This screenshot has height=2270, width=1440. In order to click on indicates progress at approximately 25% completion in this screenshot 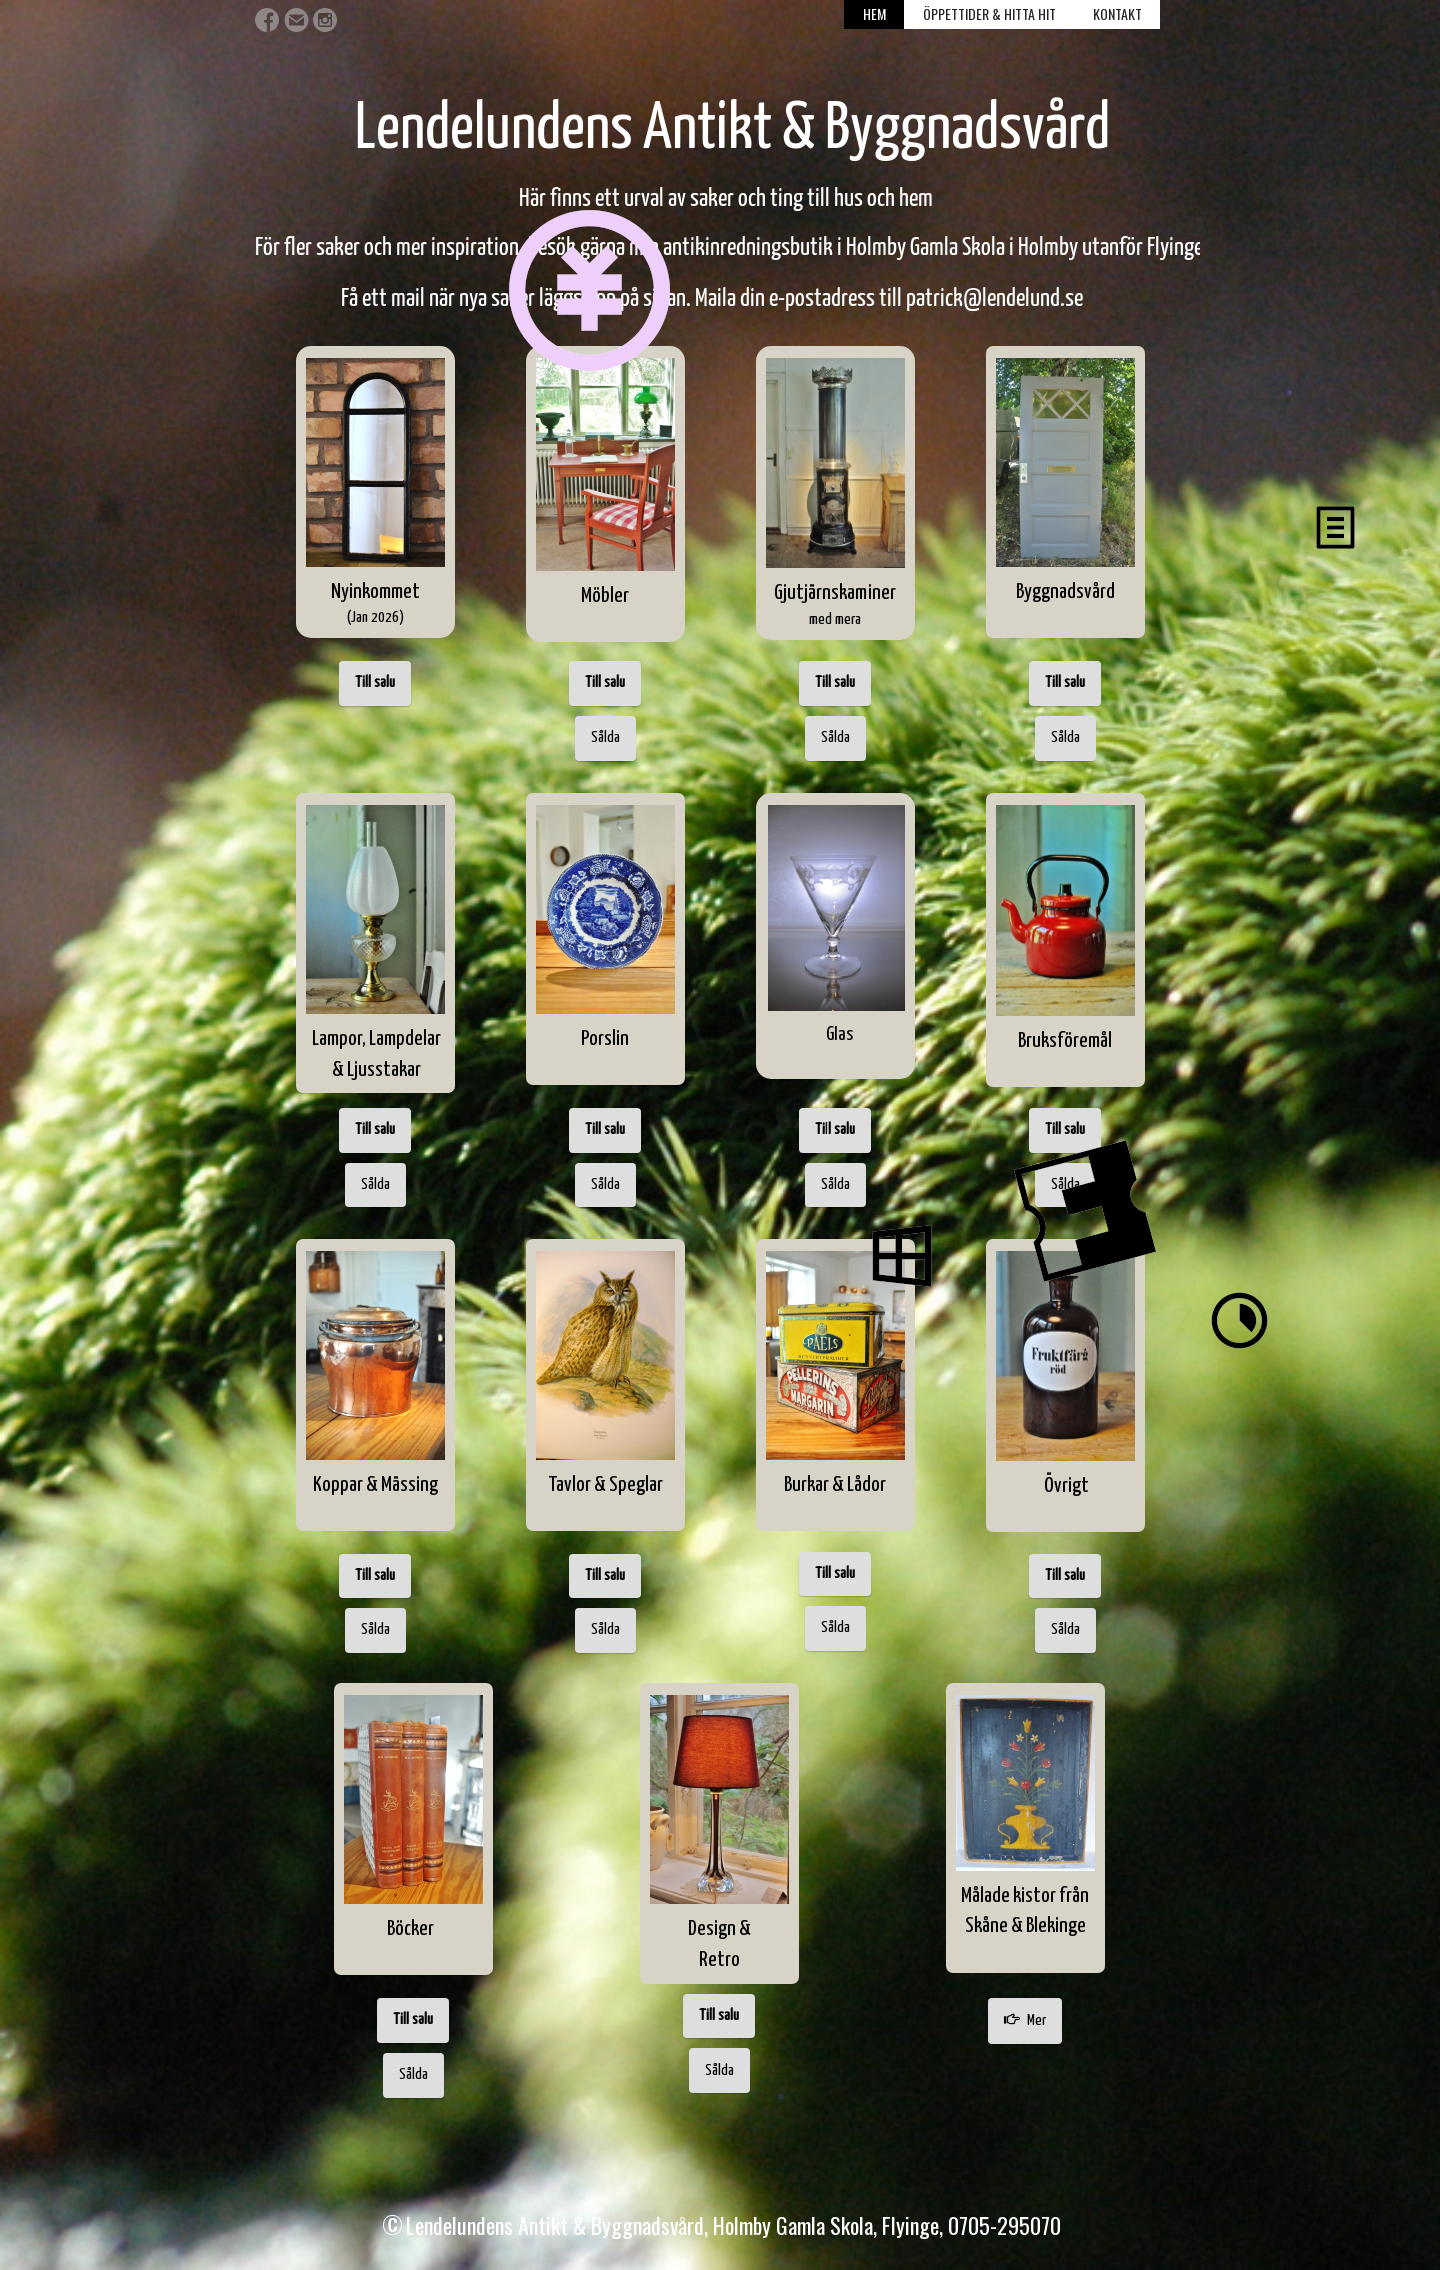, I will do `click(1239, 1320)`.